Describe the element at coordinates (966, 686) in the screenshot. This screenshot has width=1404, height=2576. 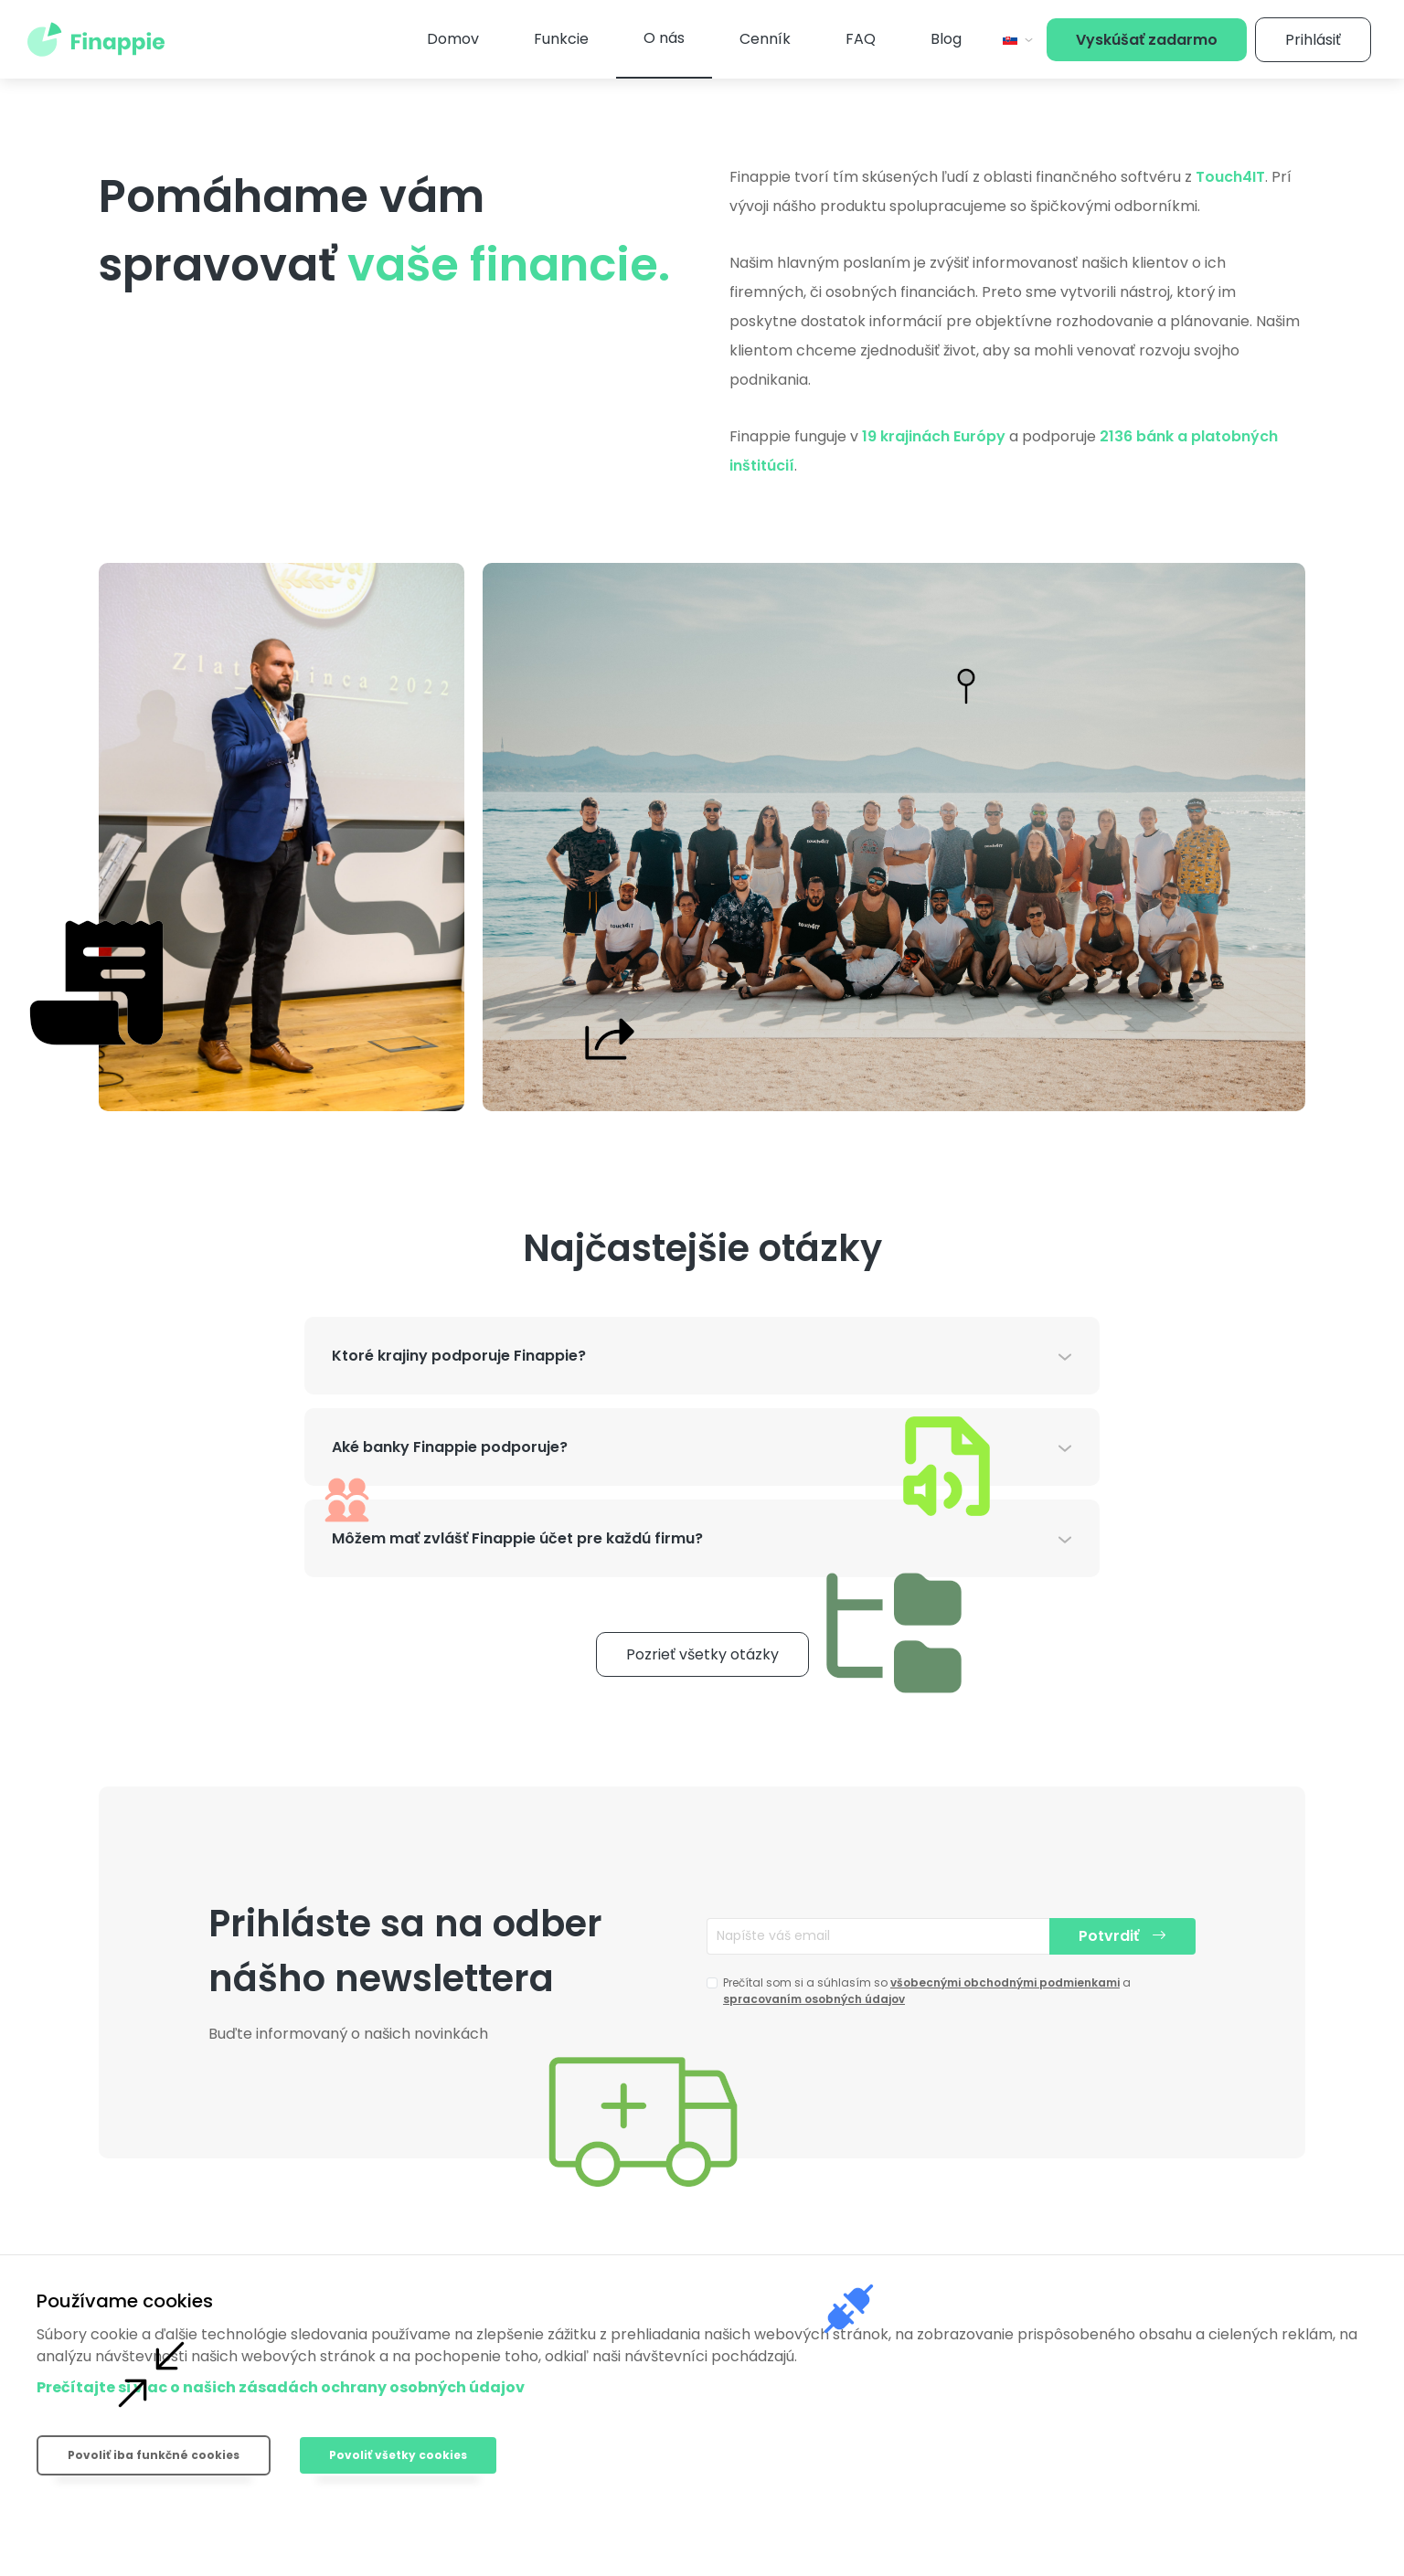
I see `mark a location on a map` at that location.